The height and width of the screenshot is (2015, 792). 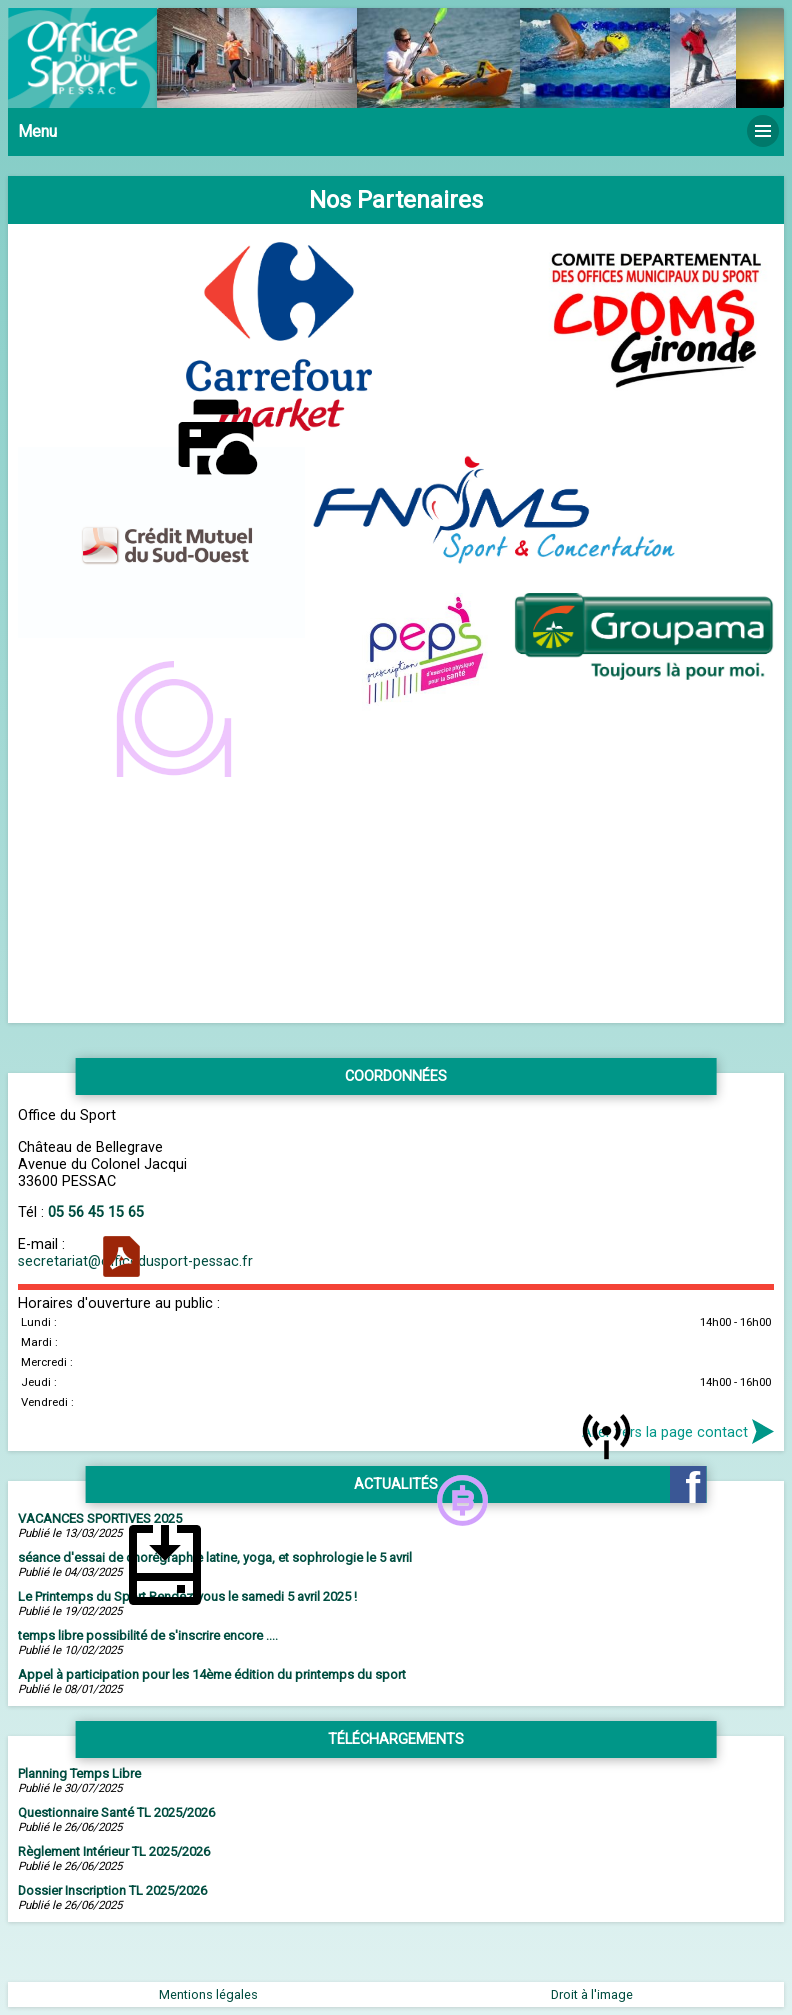 What do you see at coordinates (121, 1256) in the screenshot?
I see `open a PDF document` at bounding box center [121, 1256].